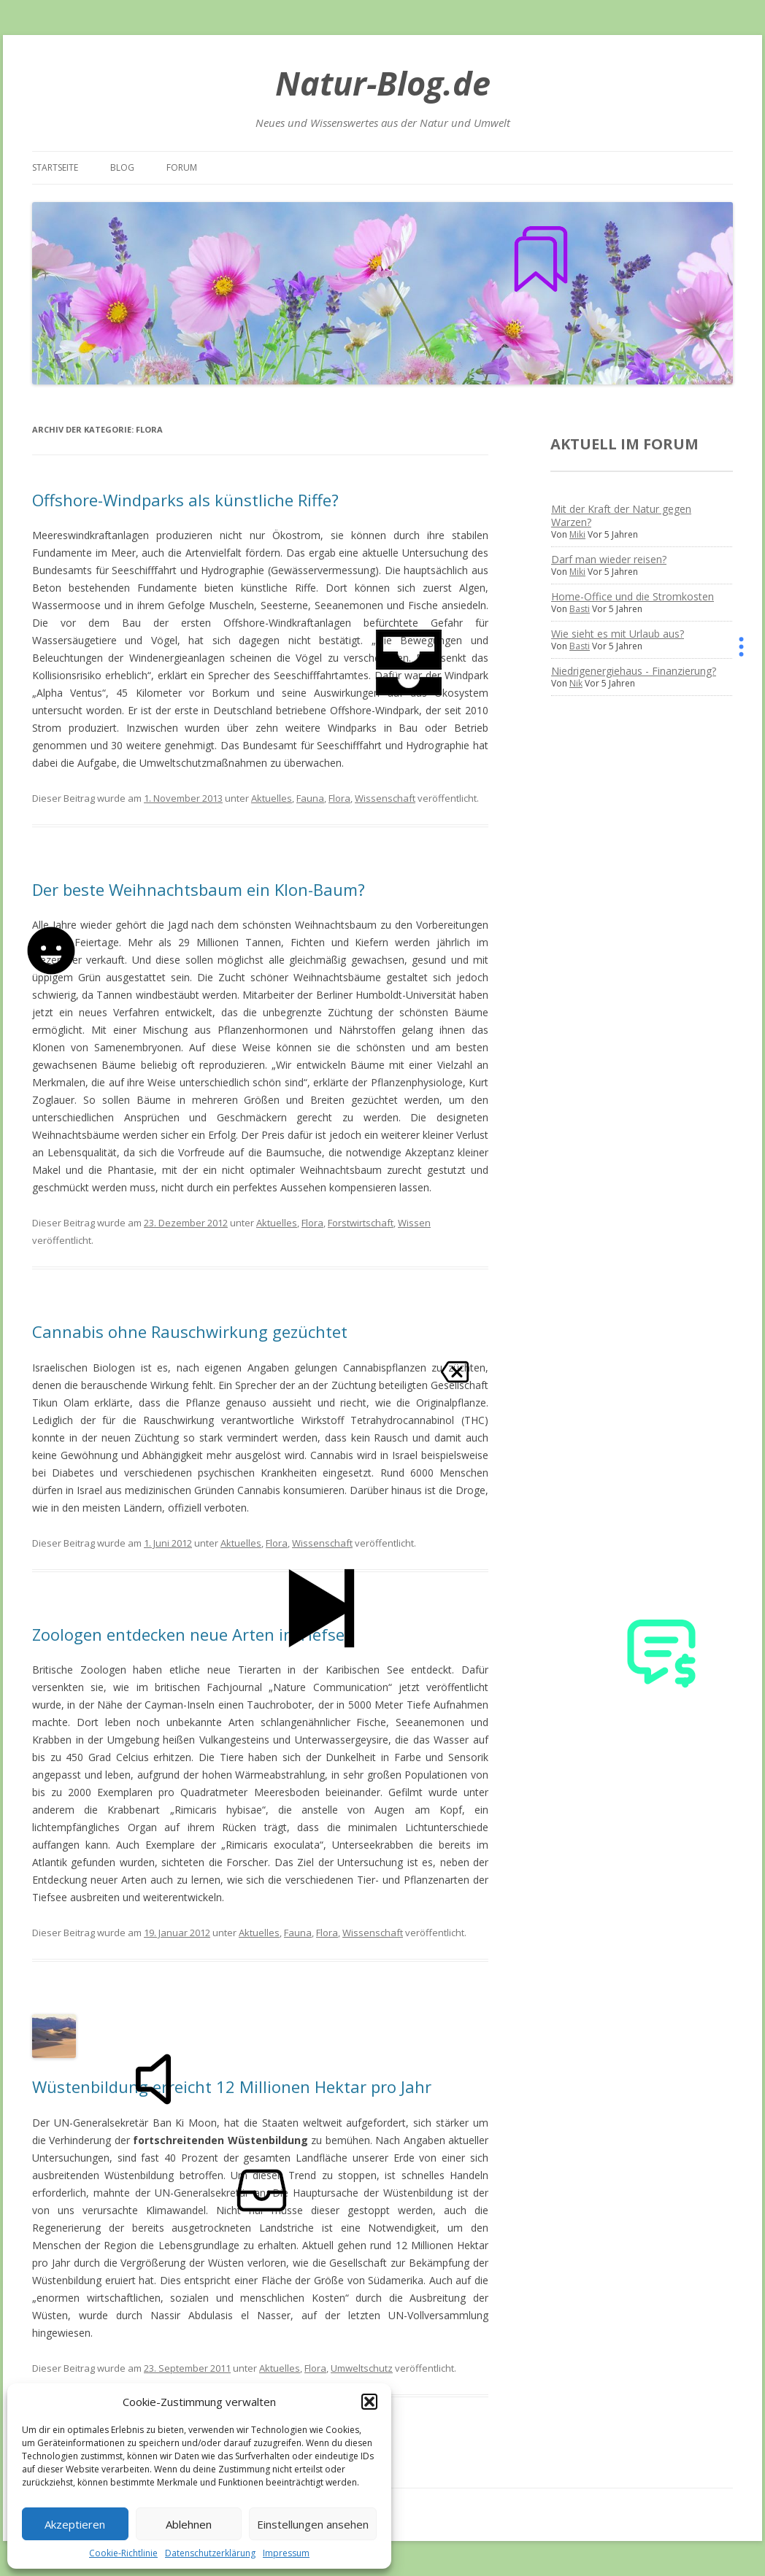 The height and width of the screenshot is (2576, 765). Describe the element at coordinates (321, 1608) in the screenshot. I see `skip to the next track` at that location.